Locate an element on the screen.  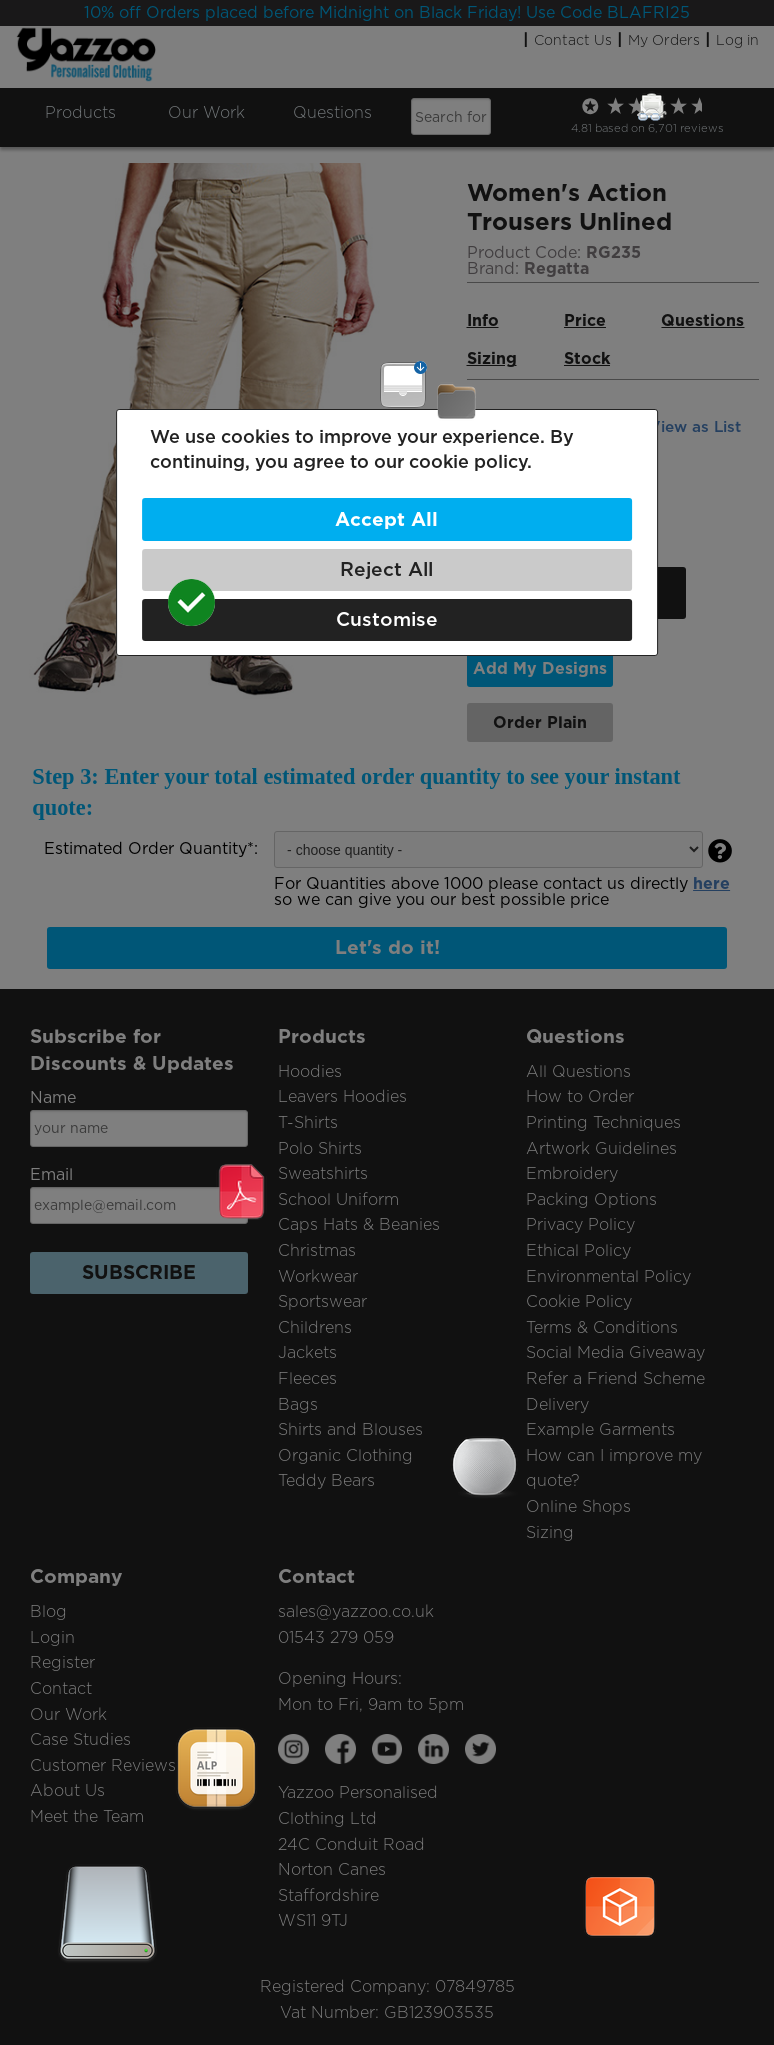
open a folder to view its contents is located at coordinates (456, 401).